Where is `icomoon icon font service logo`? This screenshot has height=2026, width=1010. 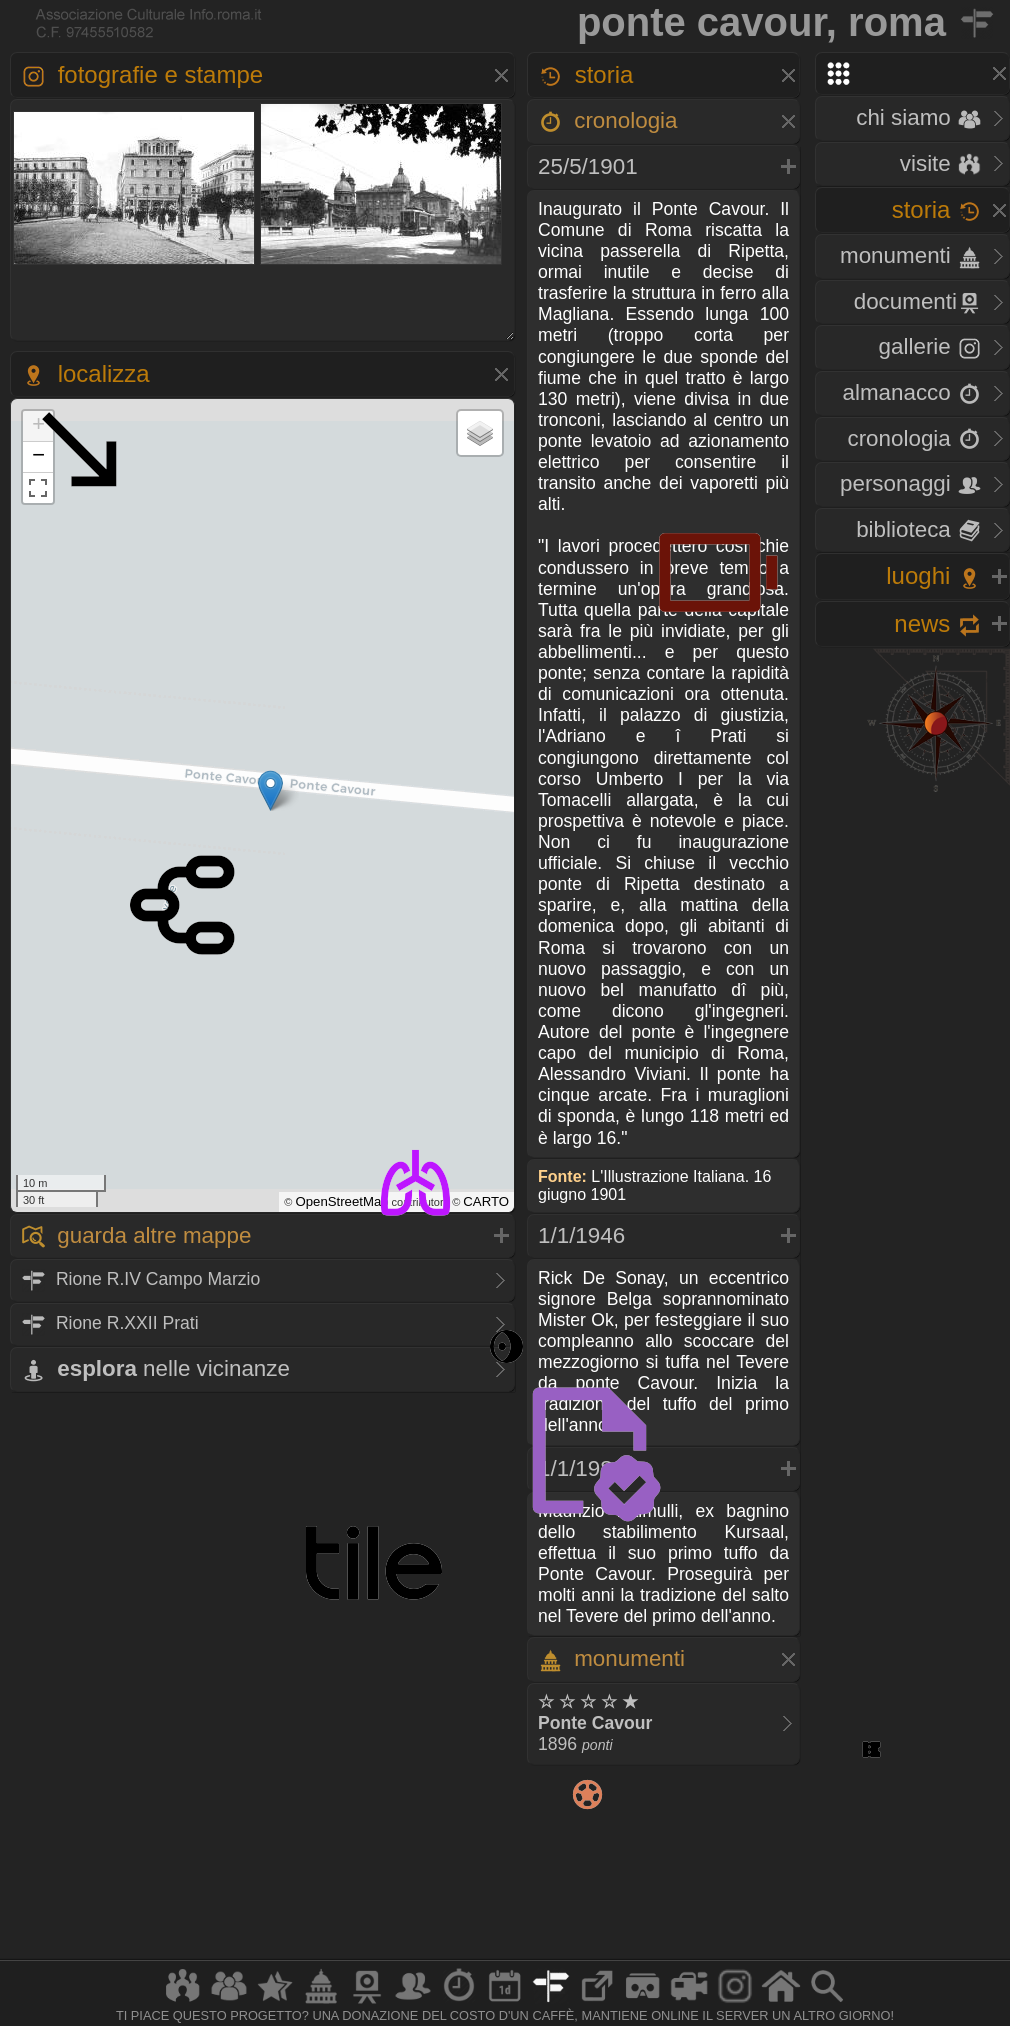
icomoon icon font service logo is located at coordinates (506, 1346).